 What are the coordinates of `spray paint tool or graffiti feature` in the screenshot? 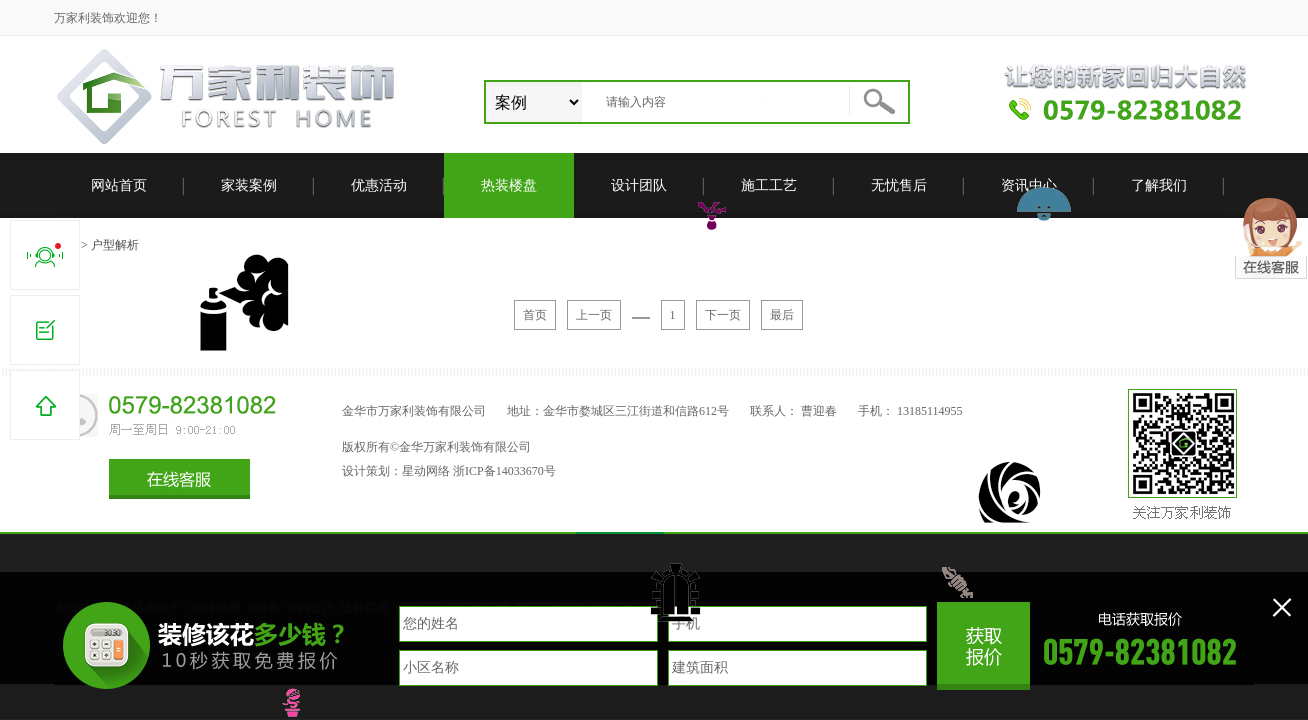 It's located at (240, 302).